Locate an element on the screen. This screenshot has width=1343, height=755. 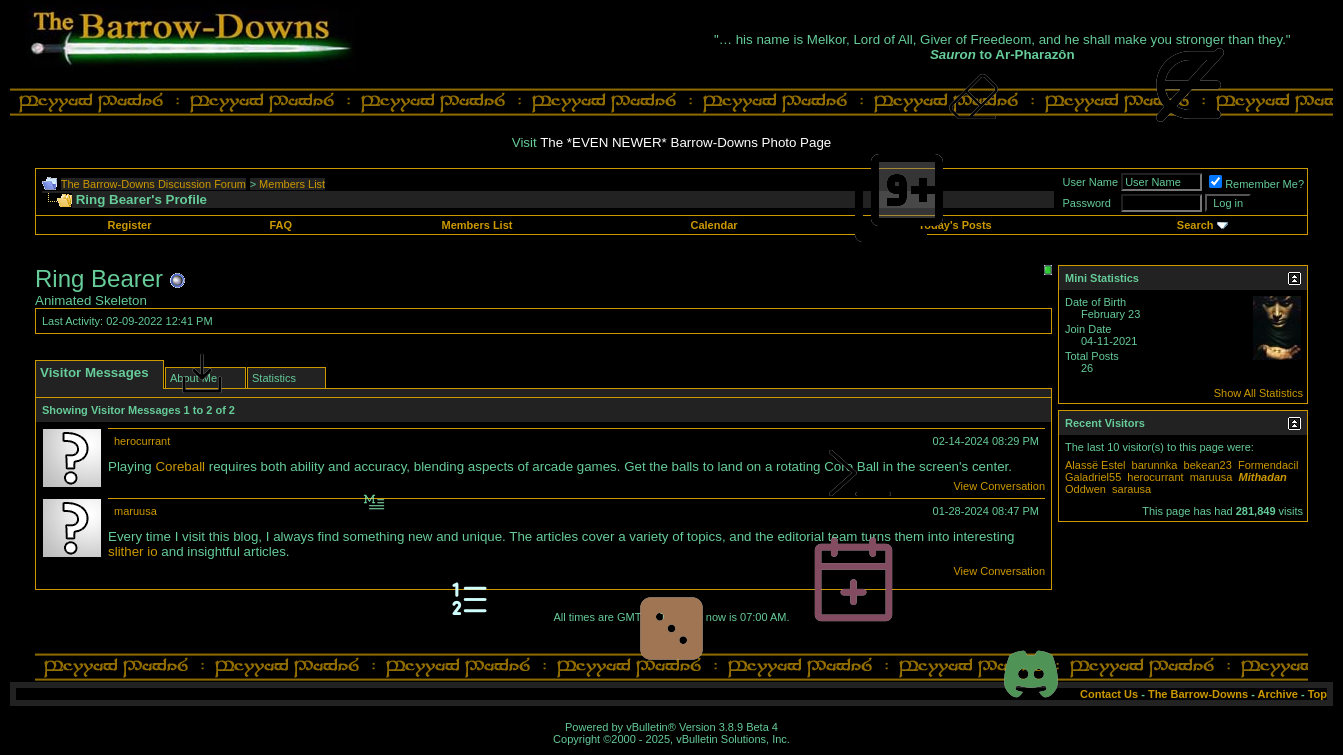
add a new calendar event is located at coordinates (853, 582).